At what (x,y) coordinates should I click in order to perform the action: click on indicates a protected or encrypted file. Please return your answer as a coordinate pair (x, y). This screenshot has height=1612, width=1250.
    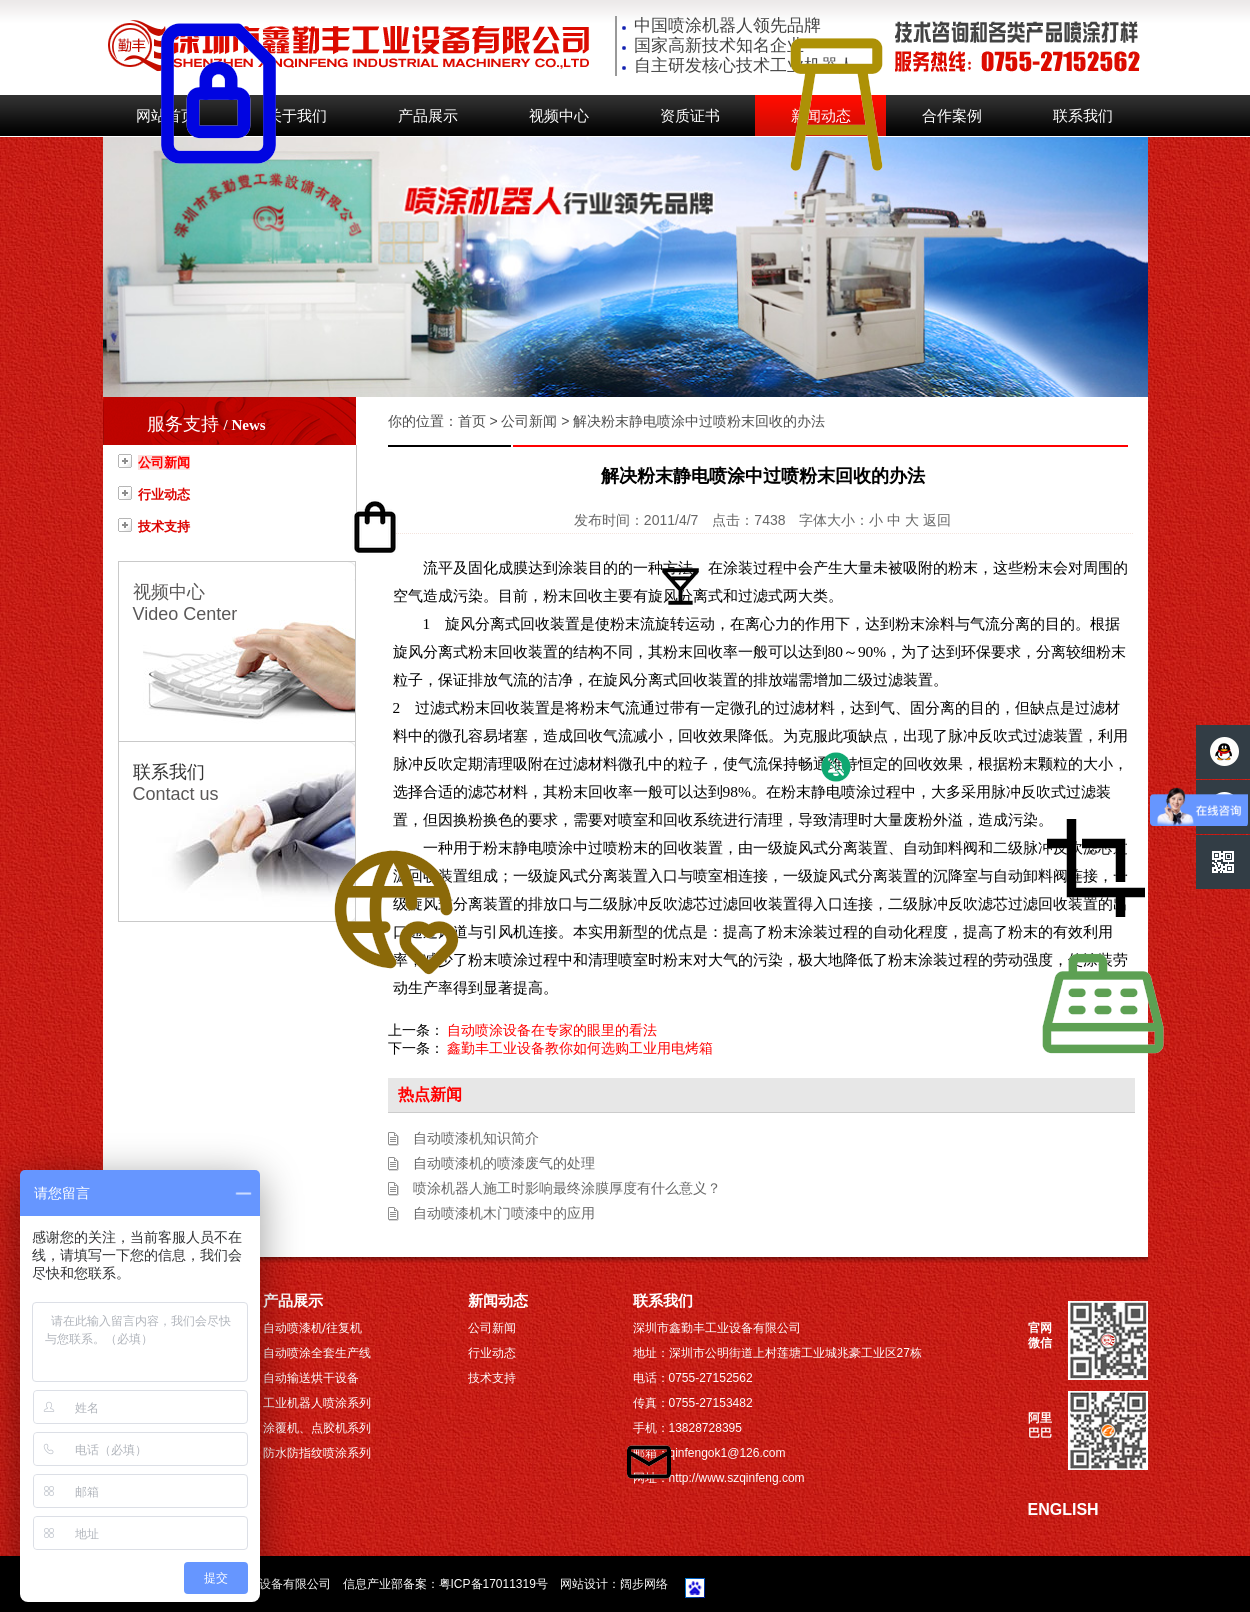
    Looking at the image, I should click on (218, 93).